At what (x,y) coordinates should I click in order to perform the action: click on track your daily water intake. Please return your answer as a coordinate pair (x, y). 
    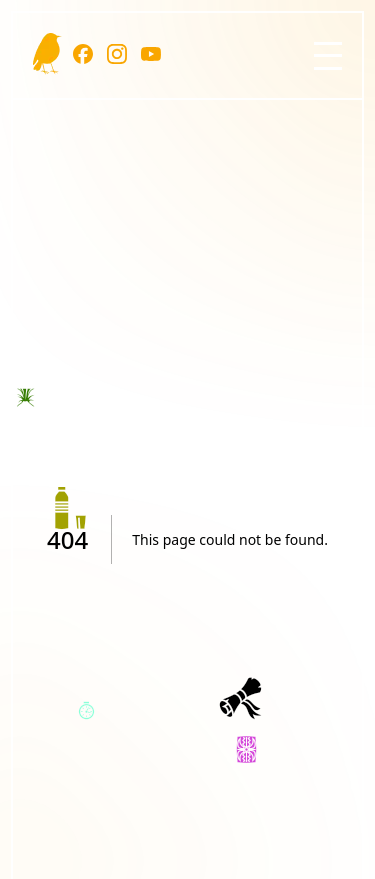
    Looking at the image, I should click on (70, 507).